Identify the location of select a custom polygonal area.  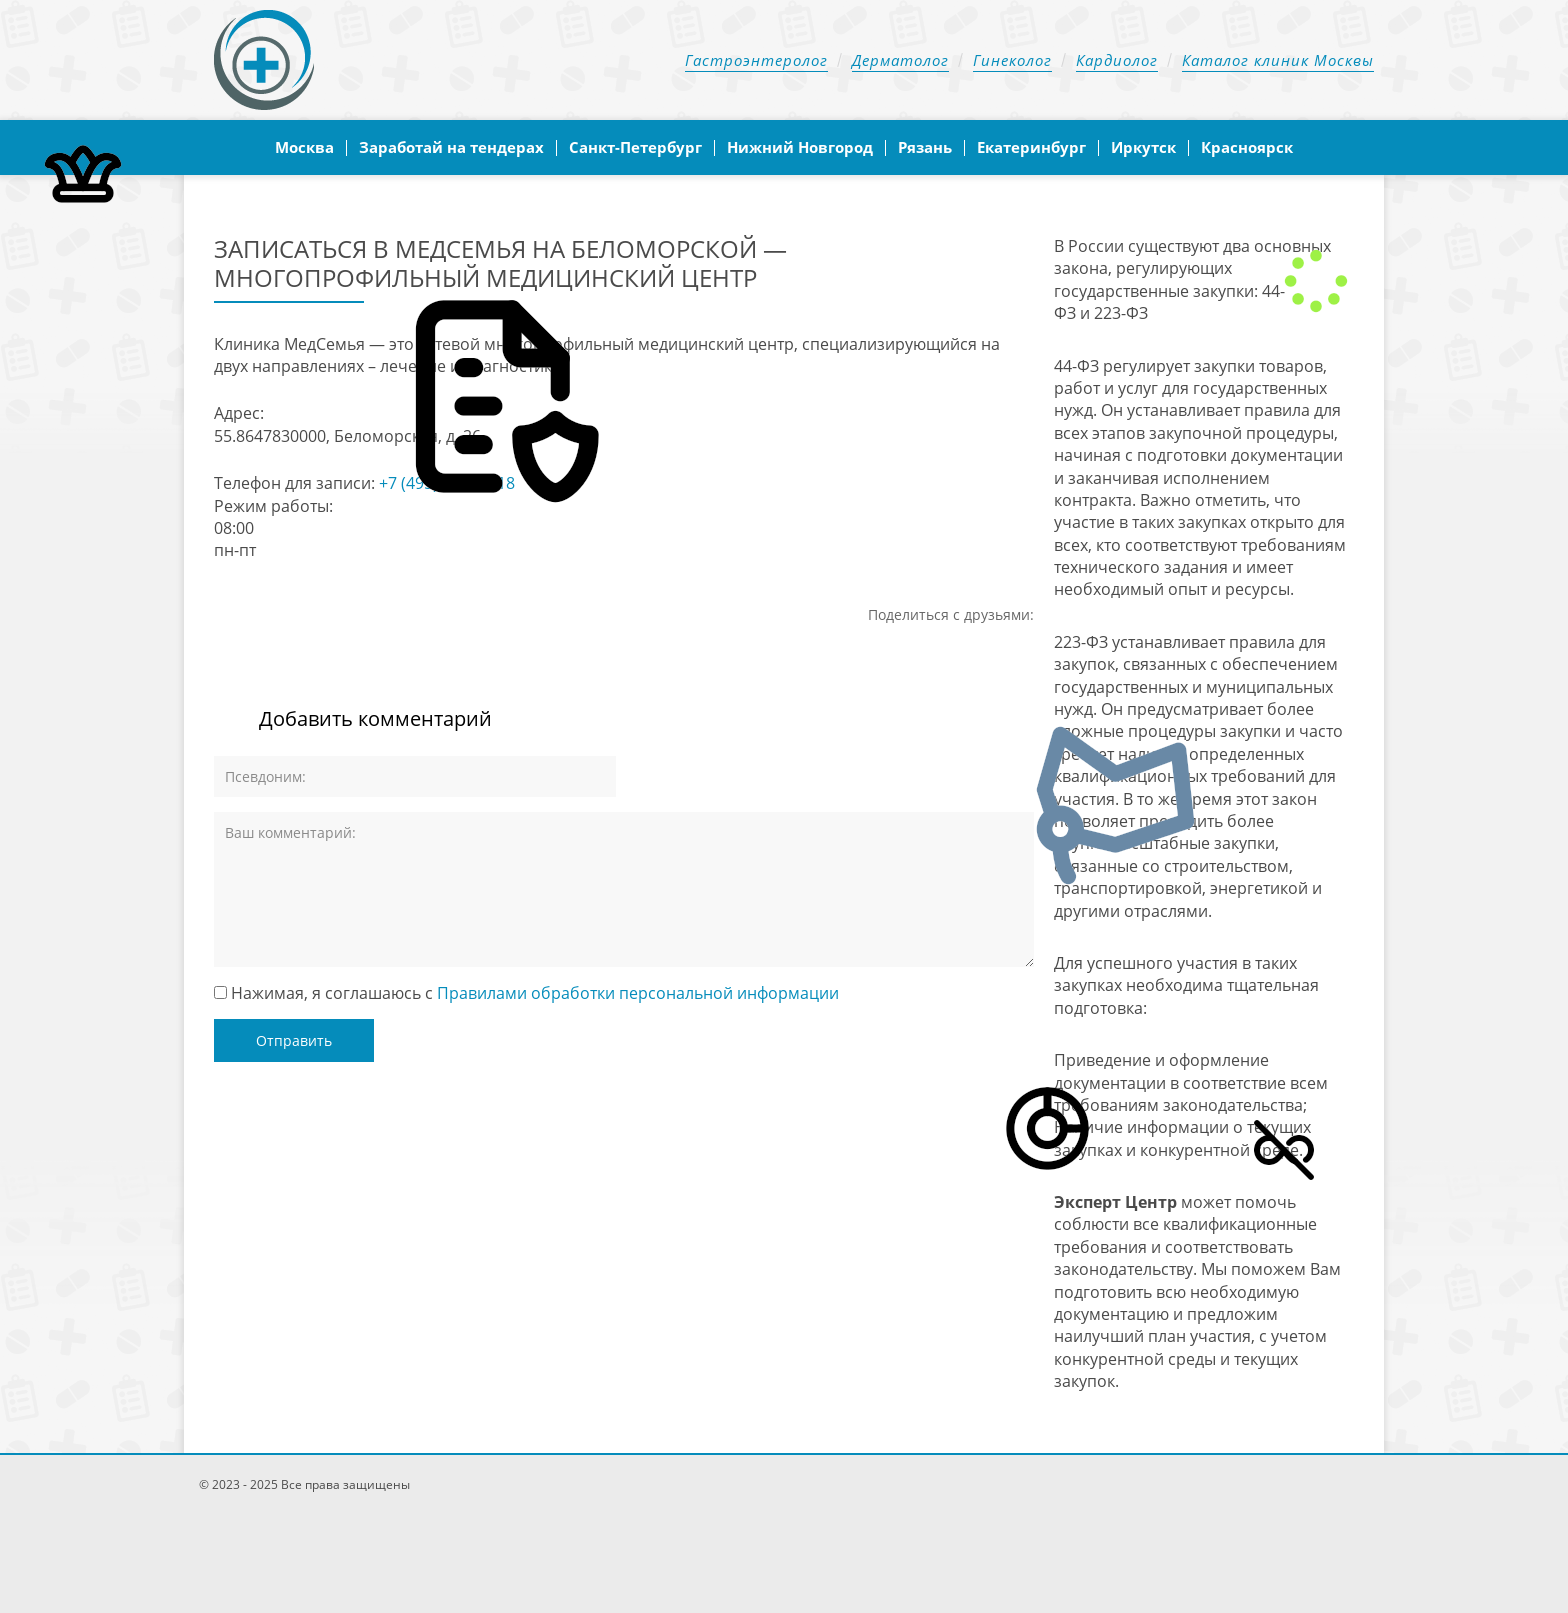
(1115, 805).